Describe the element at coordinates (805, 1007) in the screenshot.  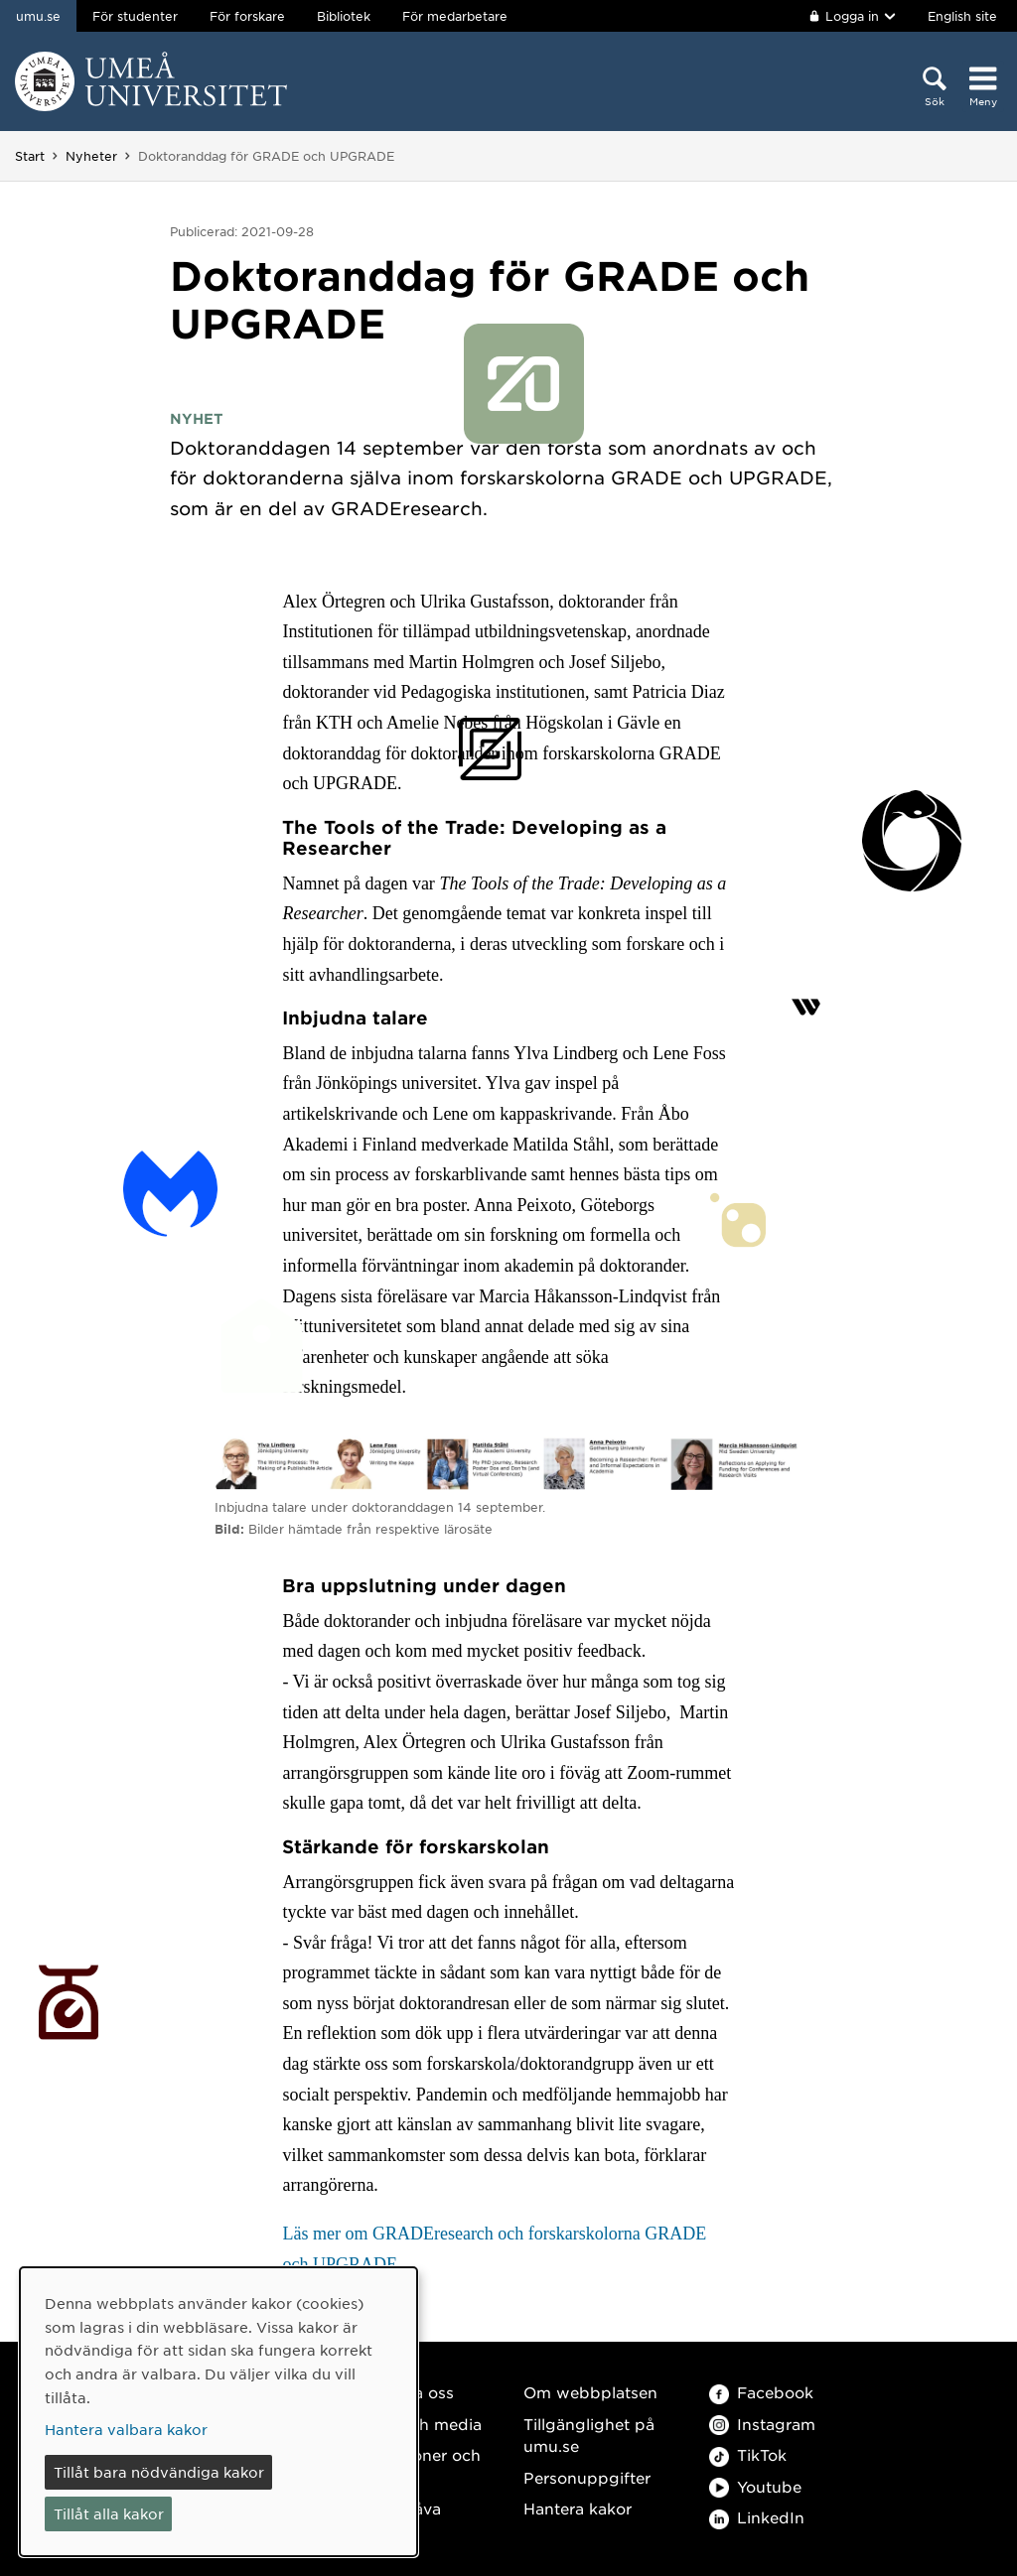
I see `western union logo` at that location.